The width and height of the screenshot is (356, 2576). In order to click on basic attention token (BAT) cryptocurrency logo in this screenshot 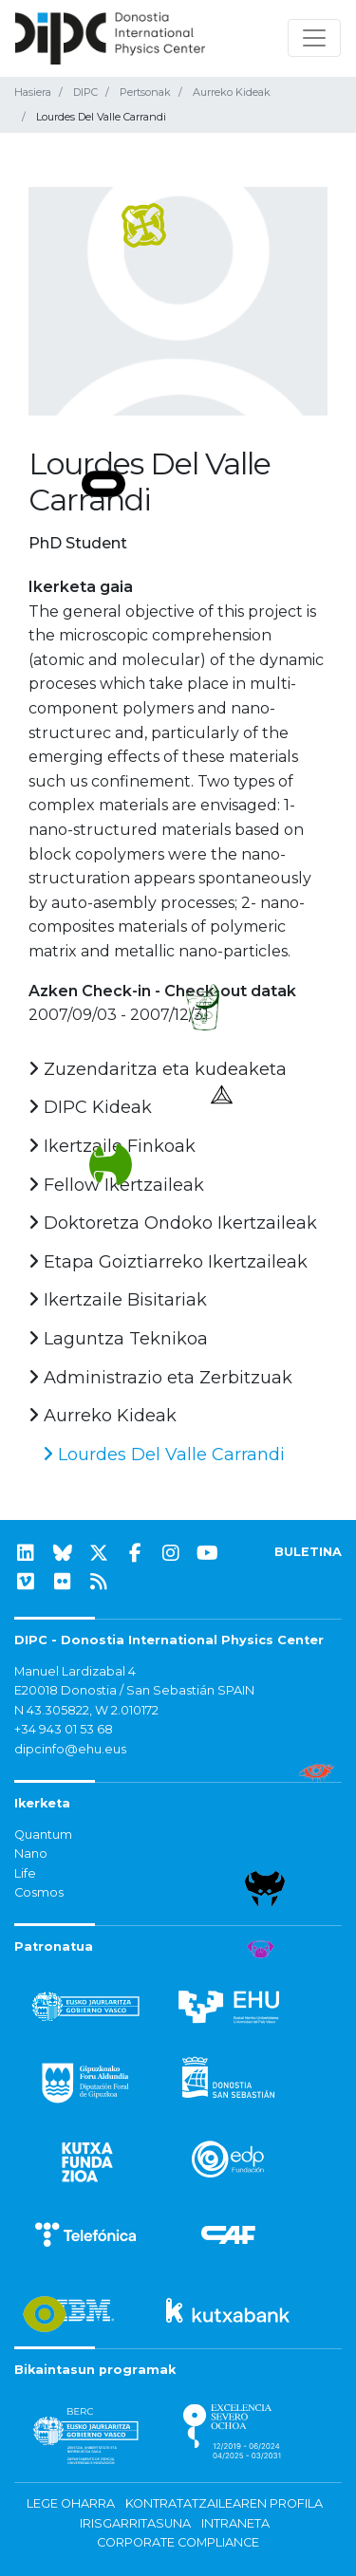, I will do `click(221, 1094)`.